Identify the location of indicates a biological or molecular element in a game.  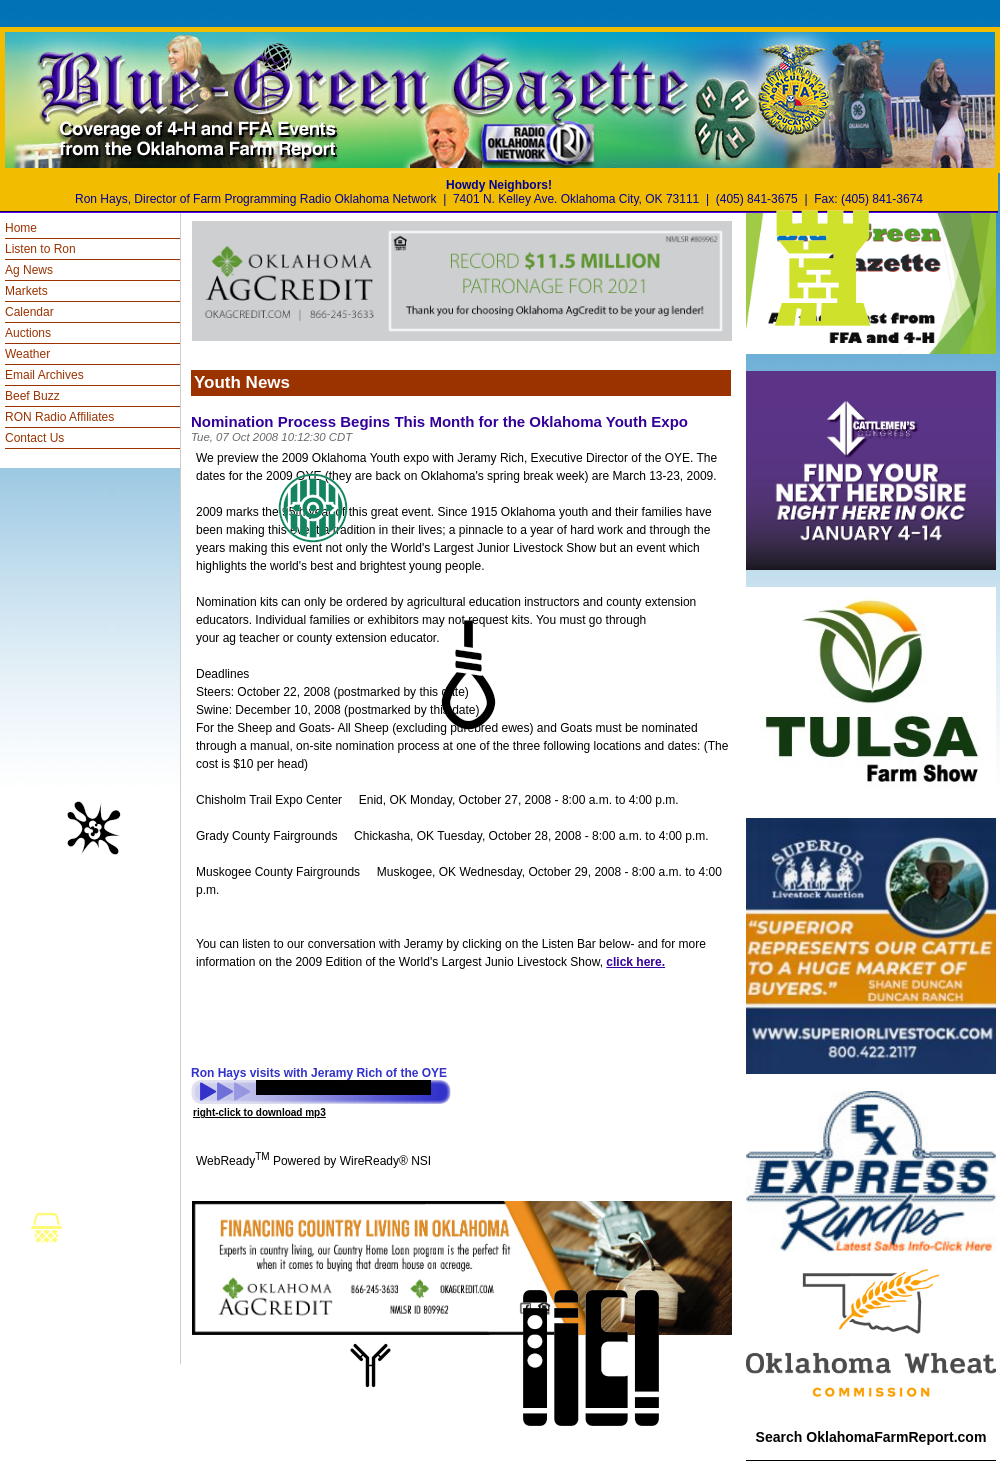
(94, 828).